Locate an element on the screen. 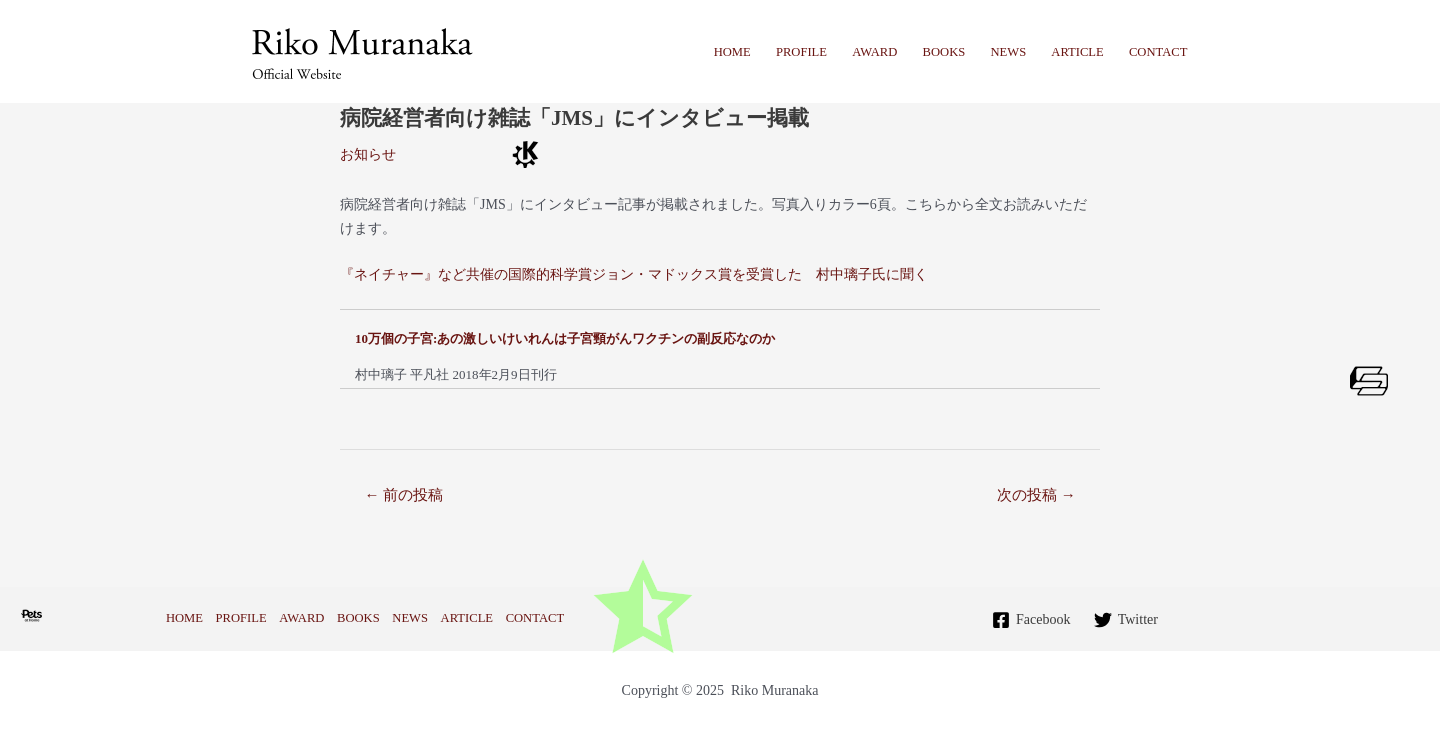  visit the Pets at Home website or app is located at coordinates (31, 615).